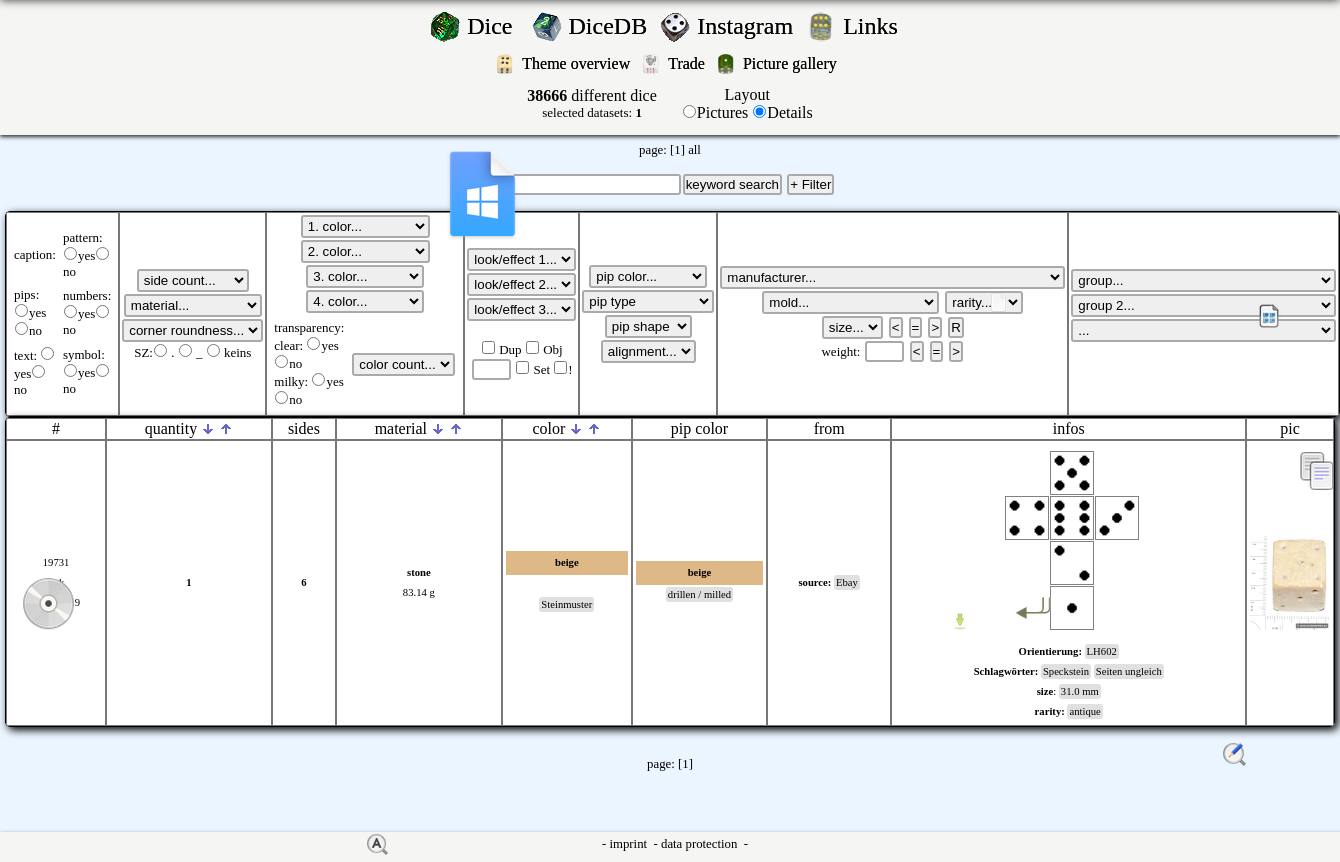 The image size is (1340, 862). What do you see at coordinates (482, 195) in the screenshot?
I see `a windows executable file (.exe)` at bounding box center [482, 195].